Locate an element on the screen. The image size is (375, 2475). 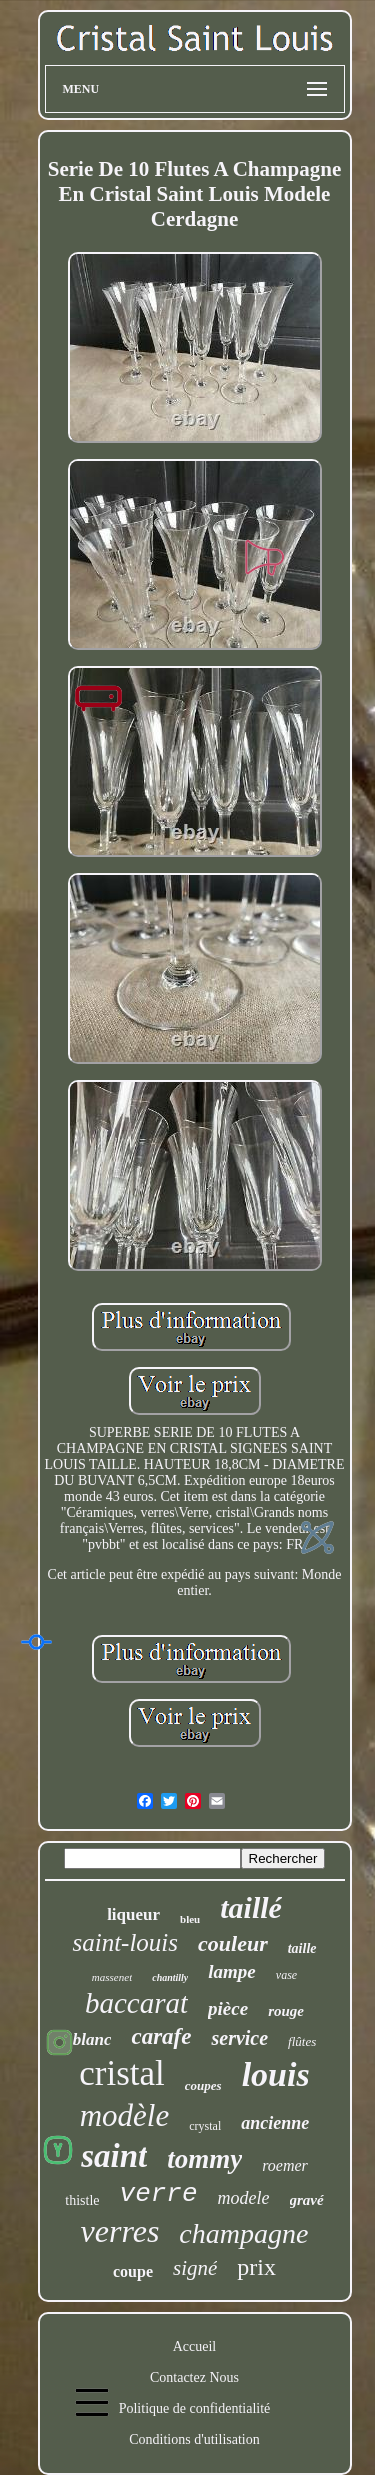
view commit history is located at coordinates (36, 1642).